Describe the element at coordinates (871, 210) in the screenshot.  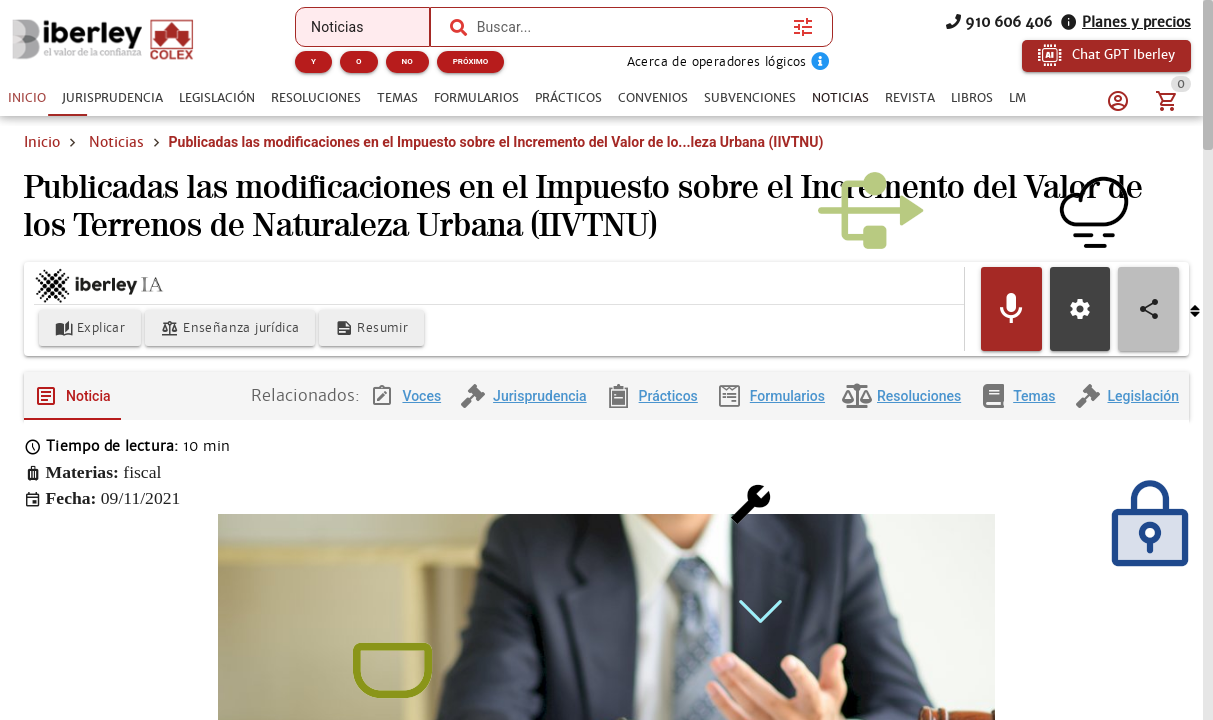
I see `connect a usb device` at that location.